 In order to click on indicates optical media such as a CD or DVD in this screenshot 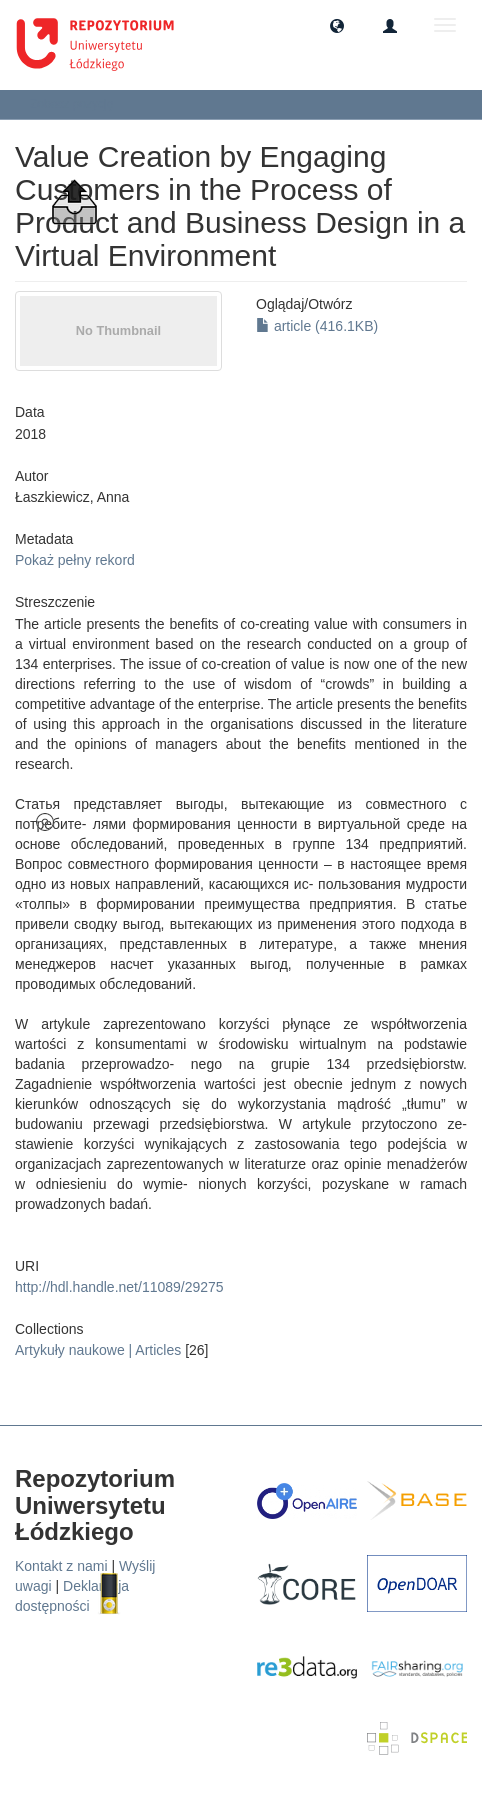, I will do `click(45, 822)`.